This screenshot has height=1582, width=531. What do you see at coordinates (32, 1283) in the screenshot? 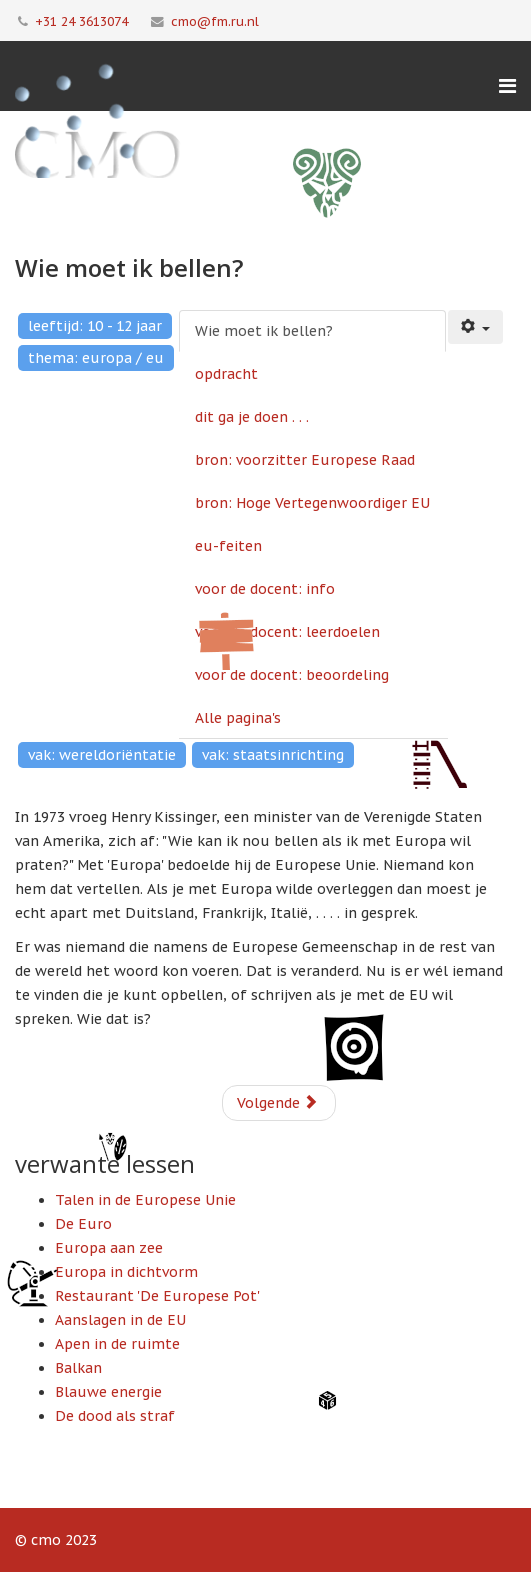
I see `deploy defensive laser turret` at bounding box center [32, 1283].